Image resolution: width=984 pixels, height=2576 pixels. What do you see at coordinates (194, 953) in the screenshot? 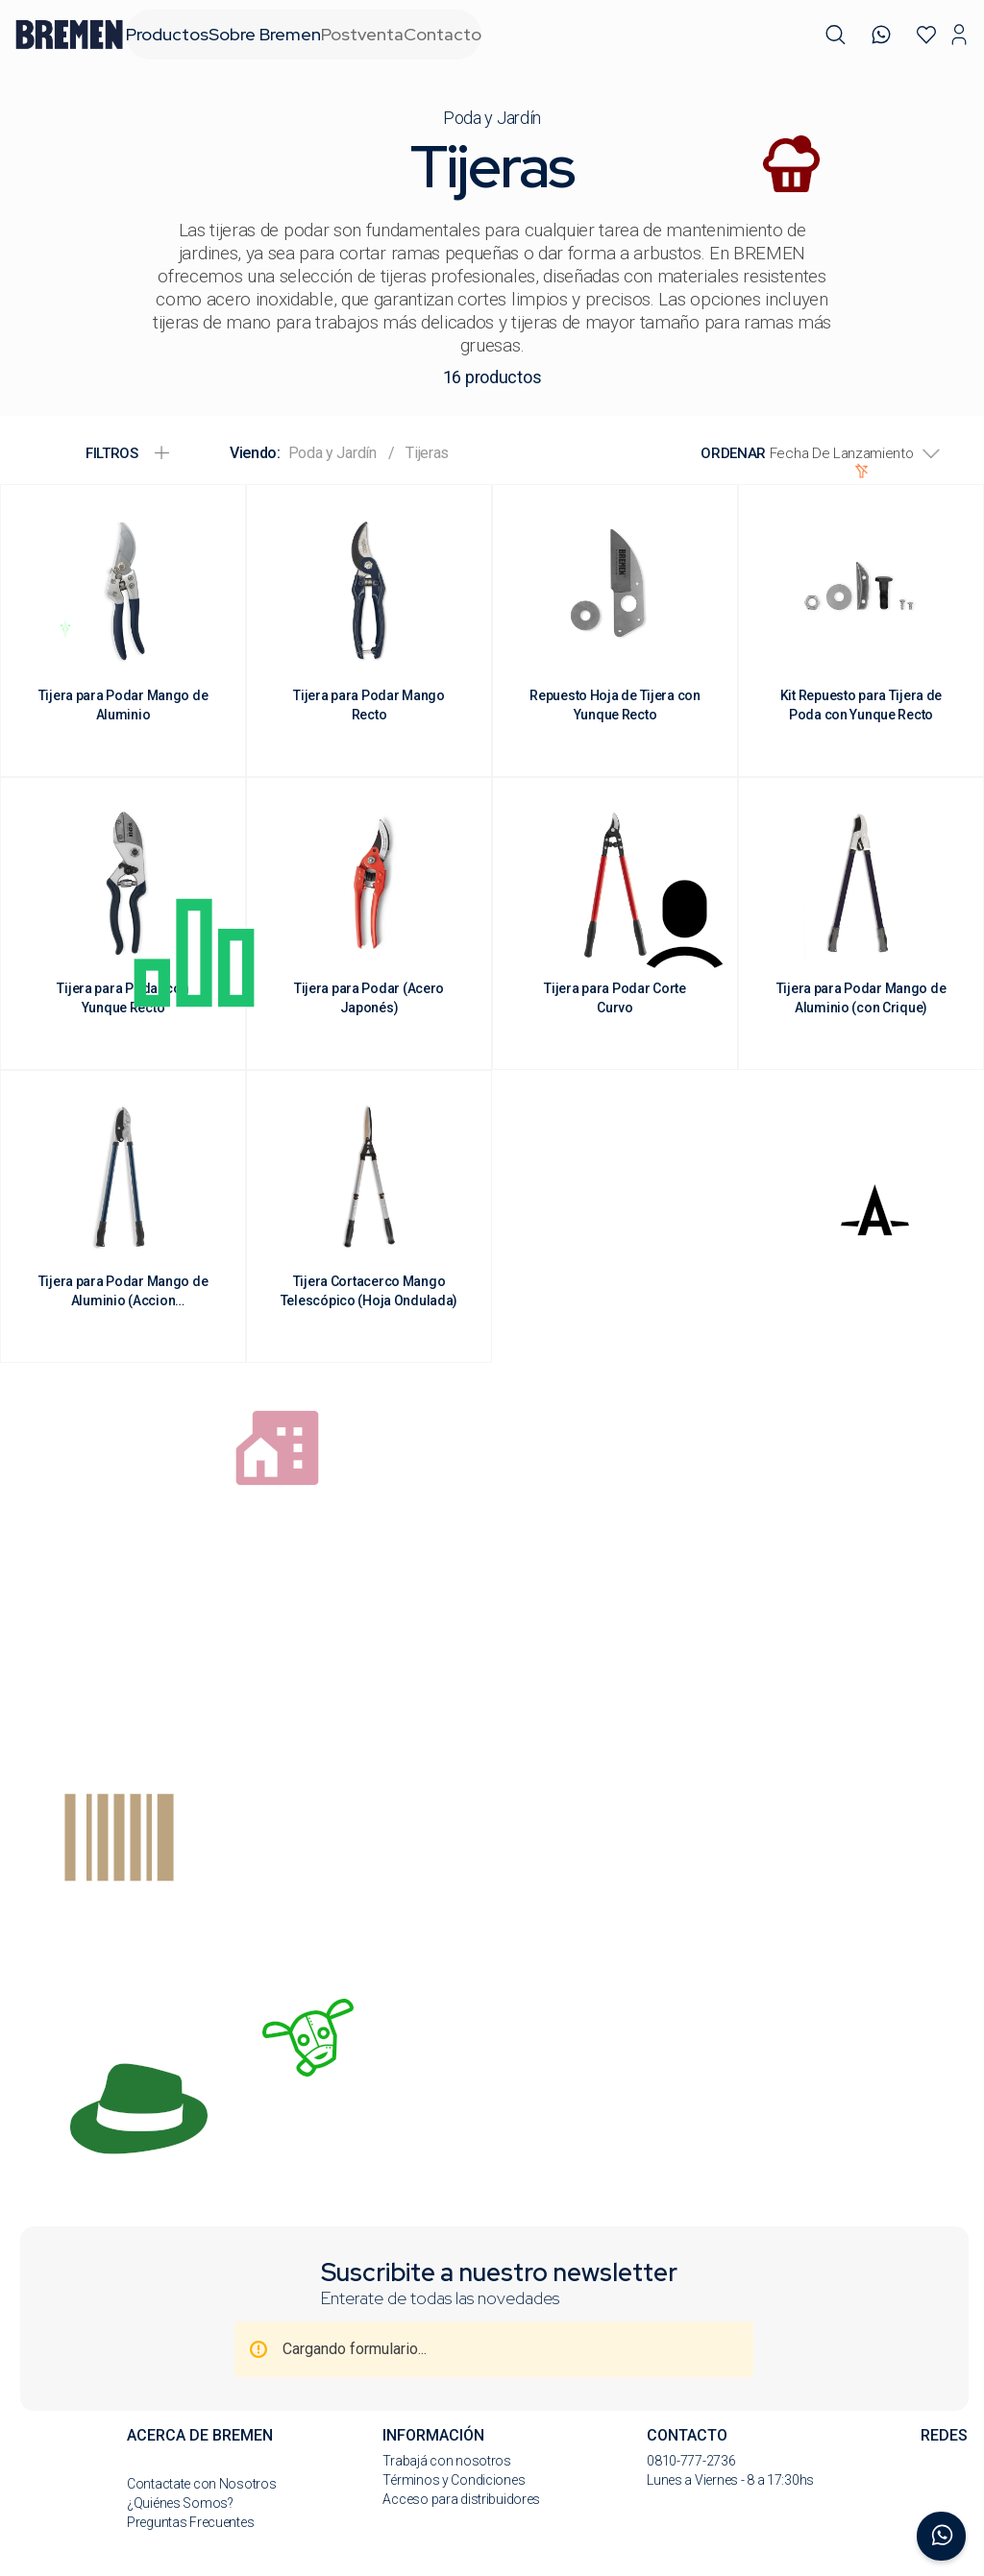
I see `view analytics or statistics` at bounding box center [194, 953].